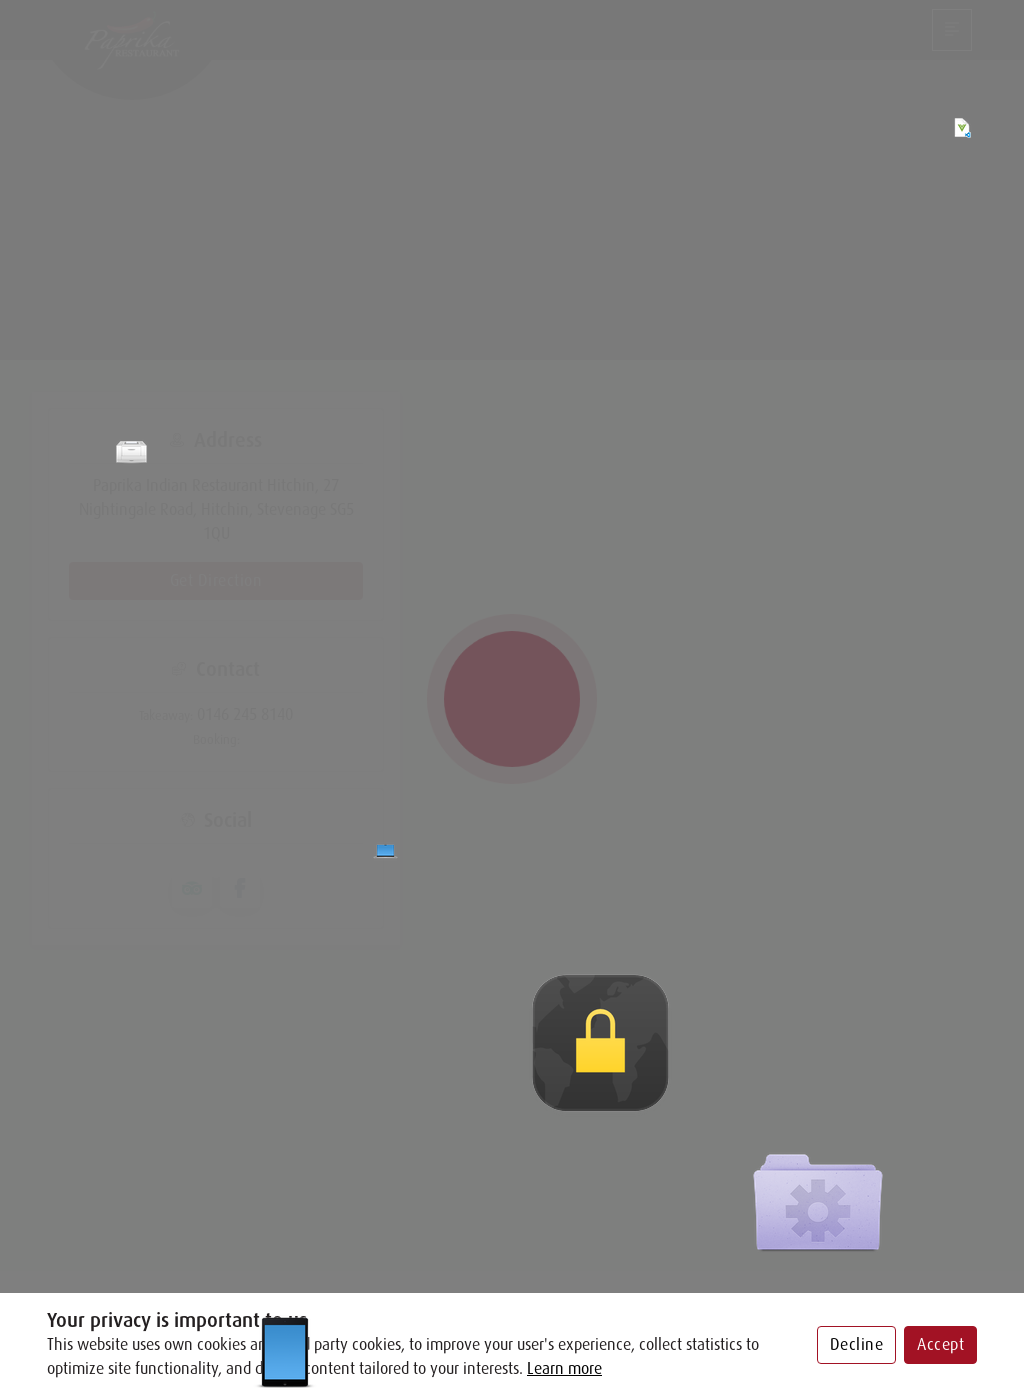 The height and width of the screenshot is (1397, 1024). Describe the element at coordinates (285, 1346) in the screenshot. I see `iPad mini device connected via cellular` at that location.